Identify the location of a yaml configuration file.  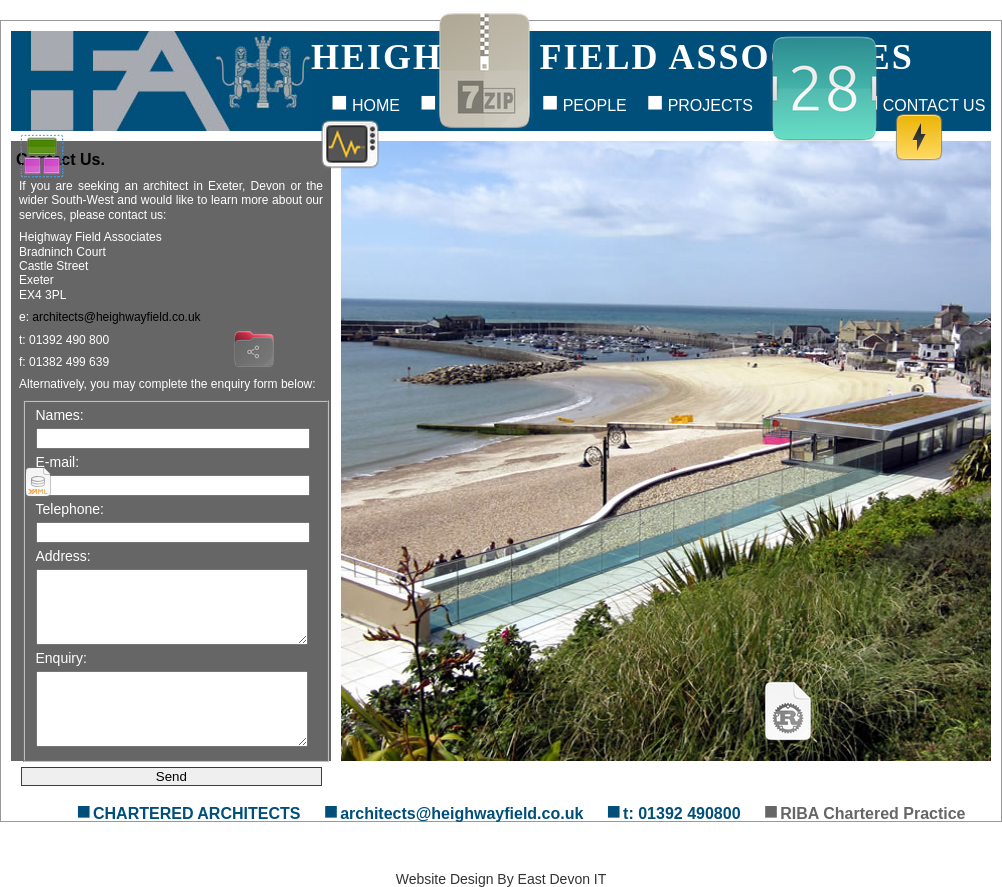
(38, 482).